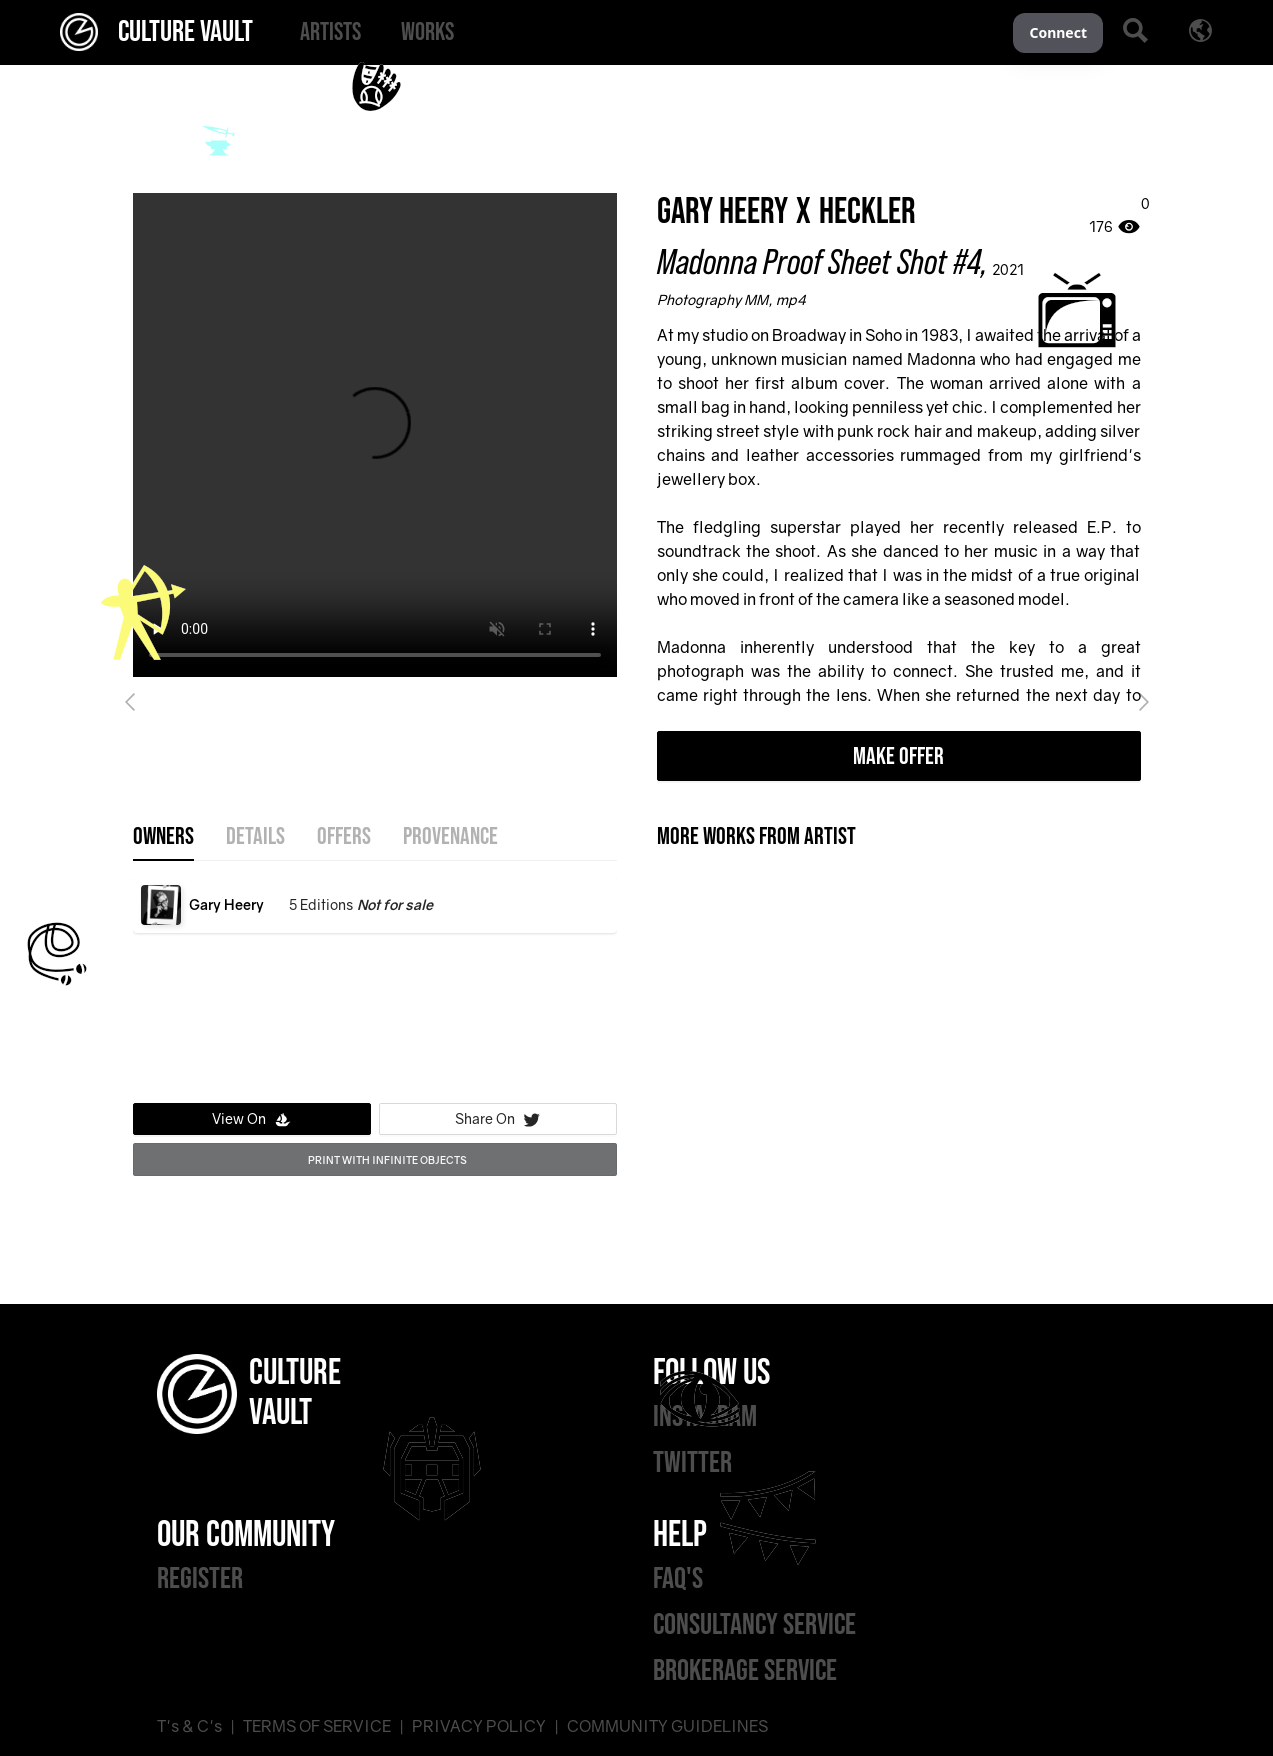  Describe the element at coordinates (432, 1469) in the screenshot. I see `select mech or robot character class` at that location.